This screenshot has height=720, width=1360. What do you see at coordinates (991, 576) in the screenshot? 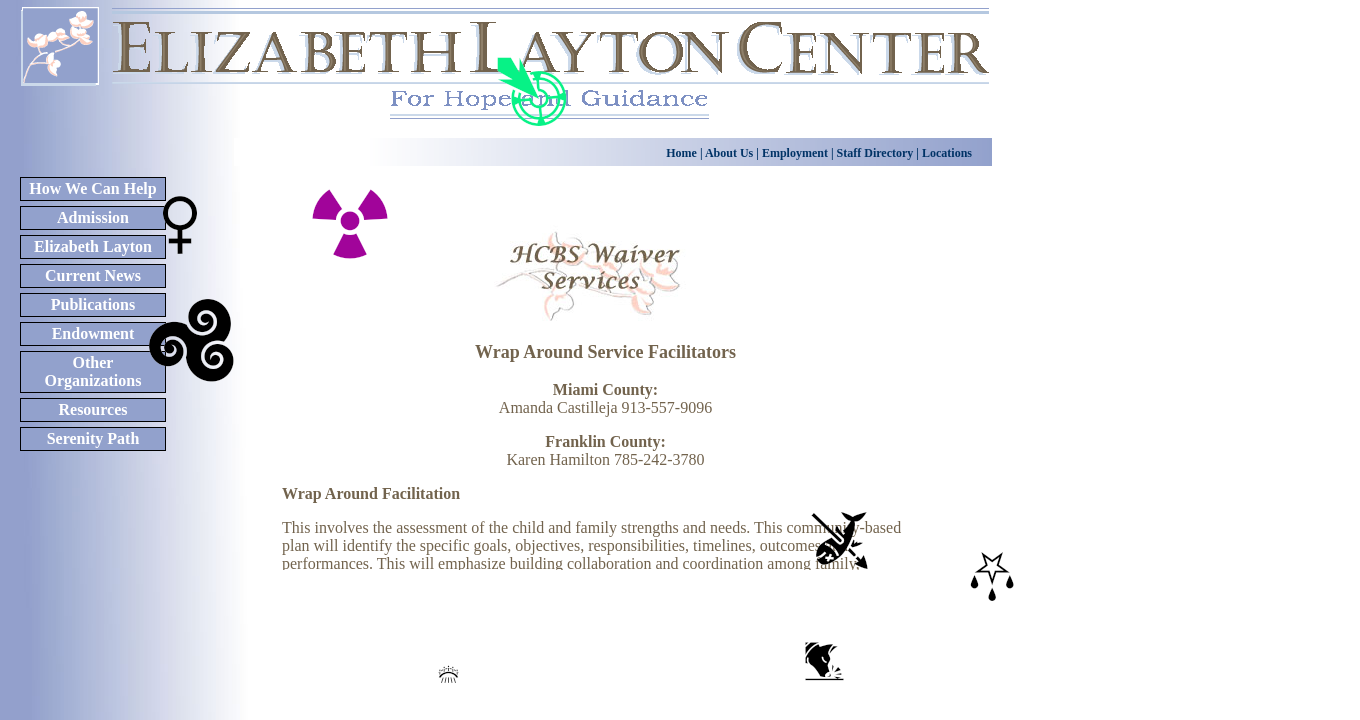
I see `indicates a dissolving or expiring bonus` at bounding box center [991, 576].